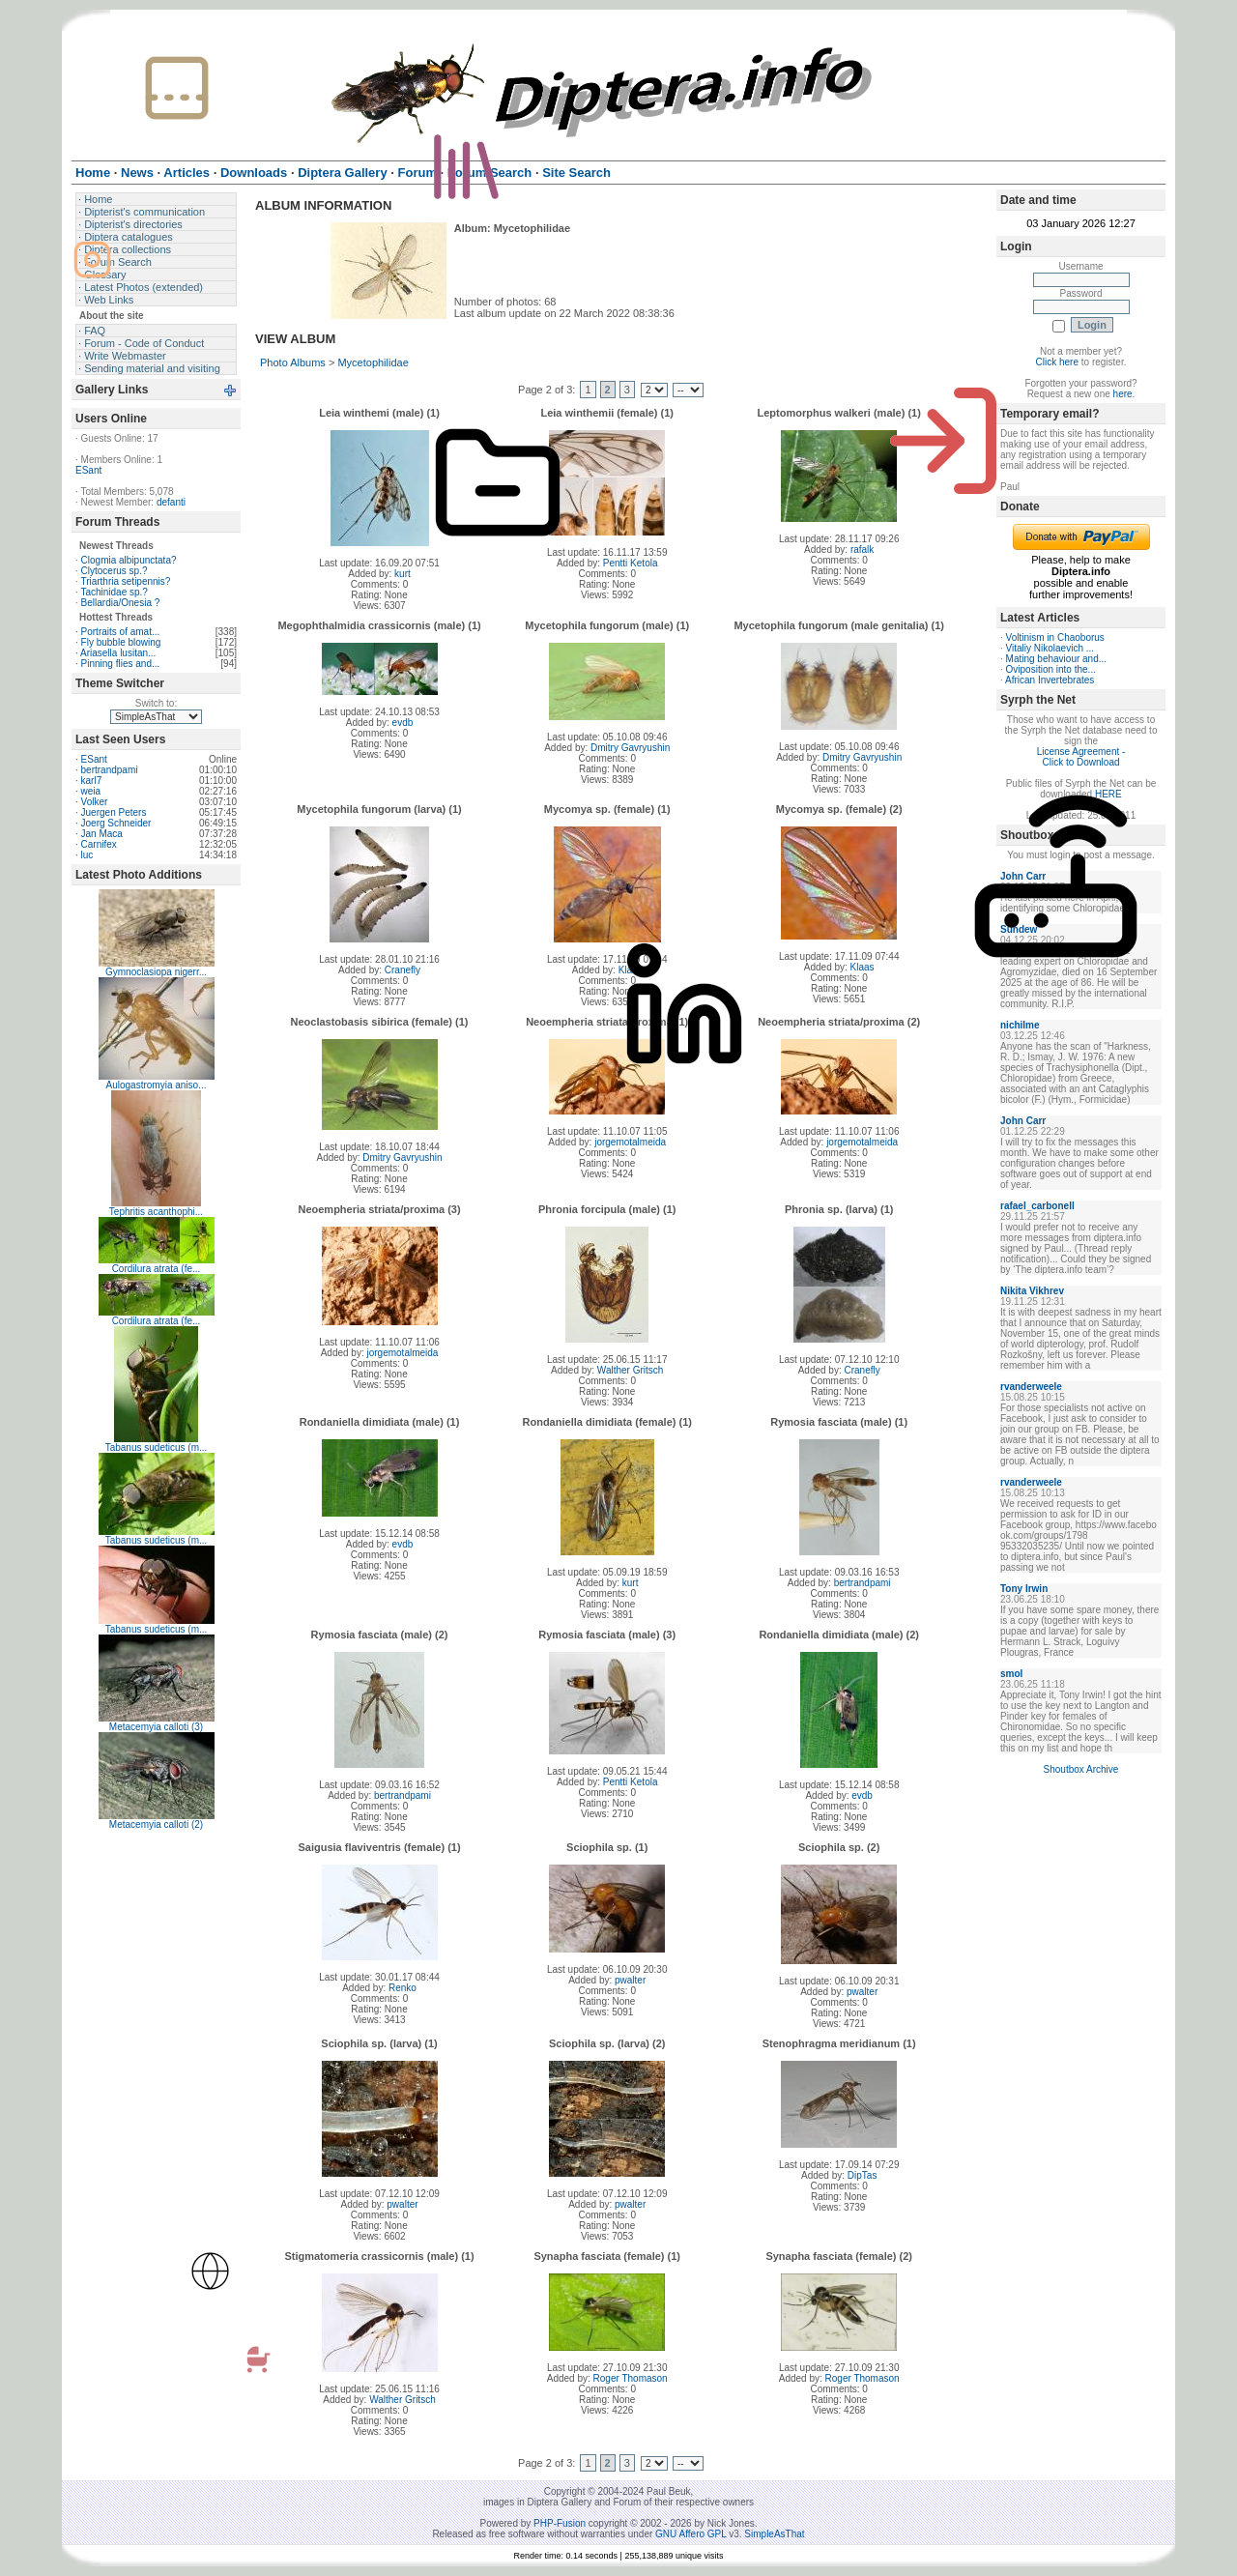 This screenshot has height=2576, width=1237. Describe the element at coordinates (1055, 876) in the screenshot. I see `access network or router settings` at that location.